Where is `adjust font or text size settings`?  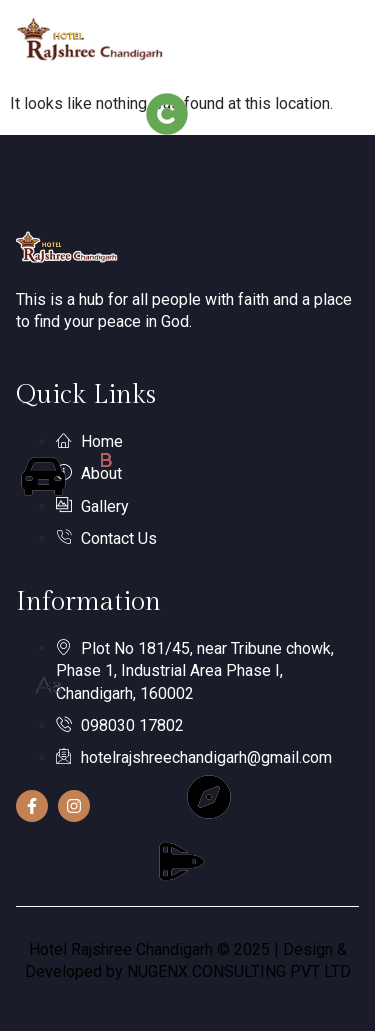 adjust font or text size settings is located at coordinates (49, 685).